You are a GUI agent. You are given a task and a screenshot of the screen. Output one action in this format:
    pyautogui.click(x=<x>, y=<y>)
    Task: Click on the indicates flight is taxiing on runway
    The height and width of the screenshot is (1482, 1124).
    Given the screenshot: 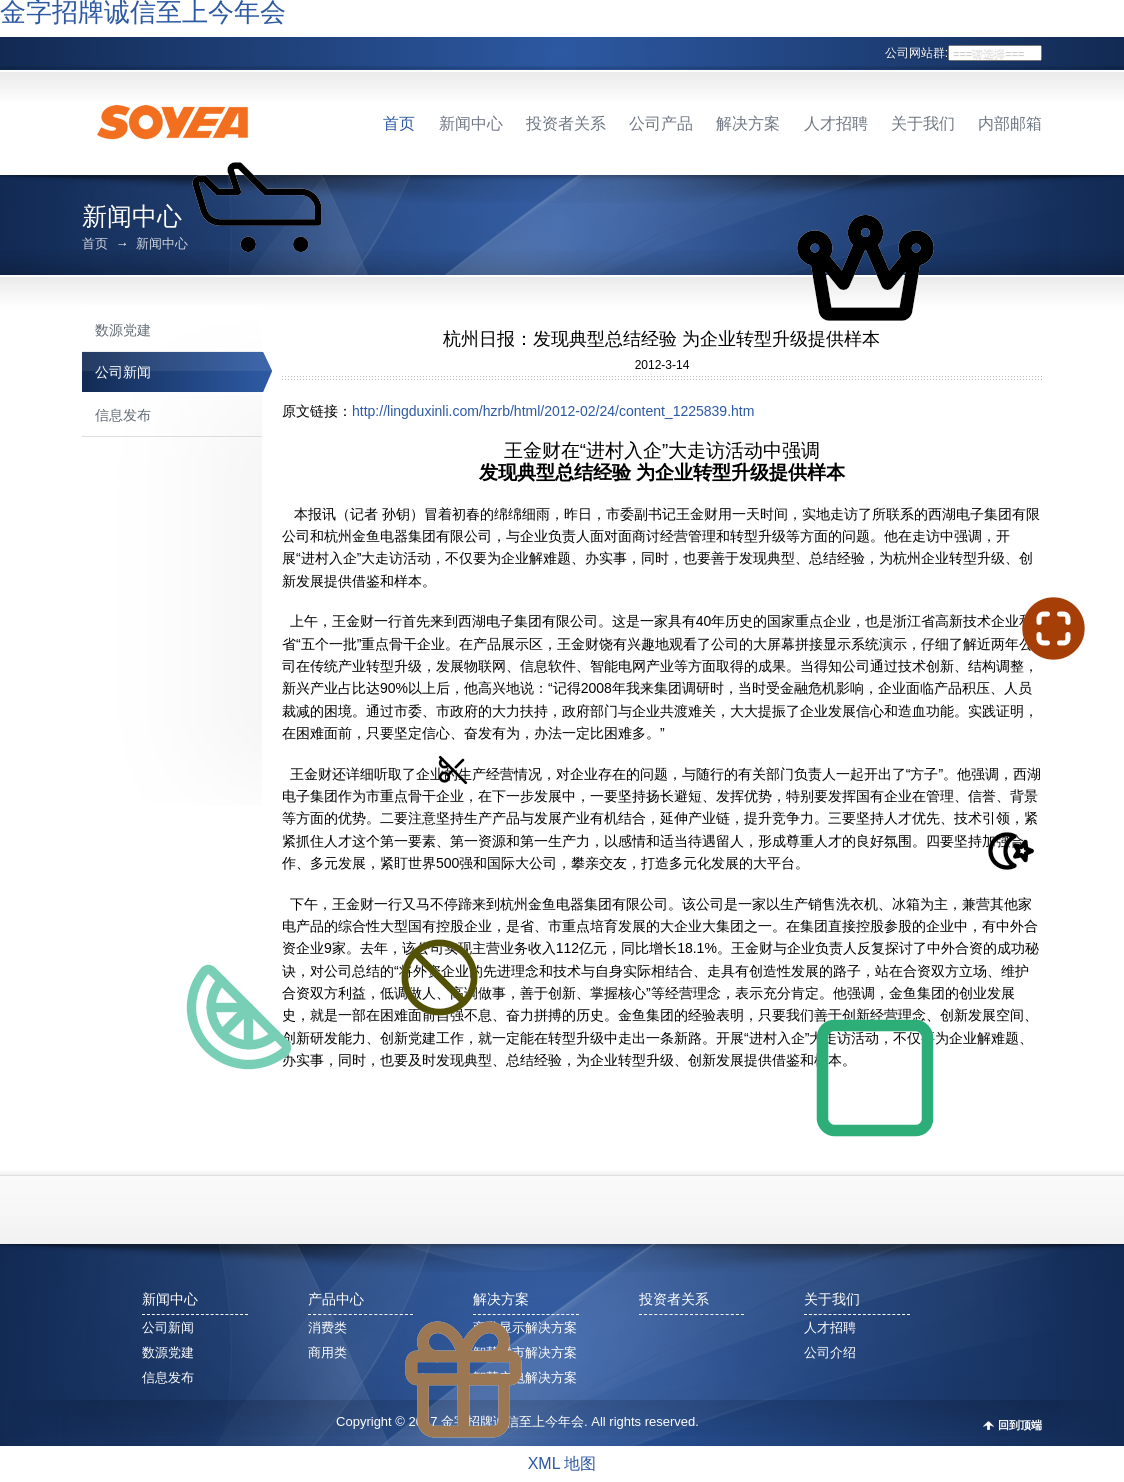 What is the action you would take?
    pyautogui.click(x=257, y=205)
    